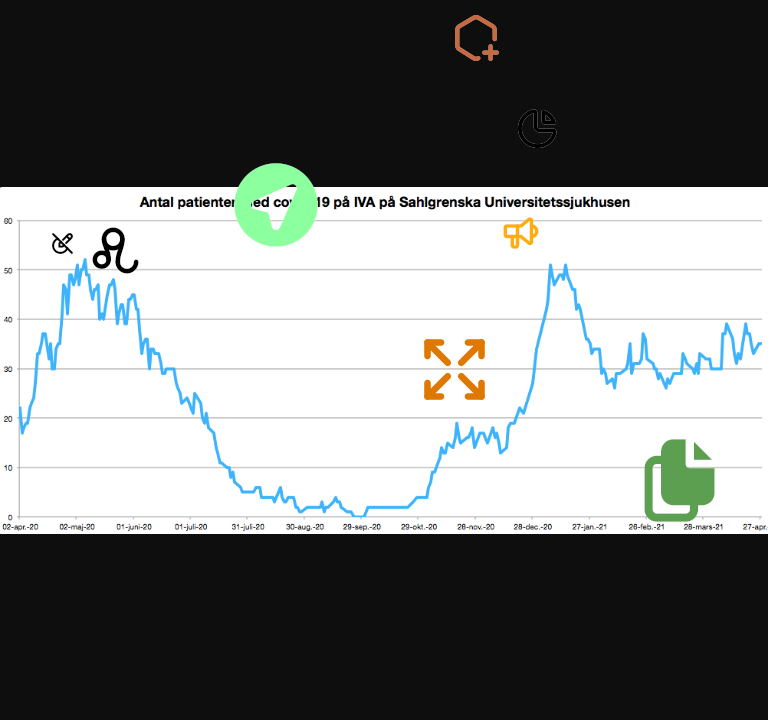  I want to click on access your files and documents, so click(677, 480).